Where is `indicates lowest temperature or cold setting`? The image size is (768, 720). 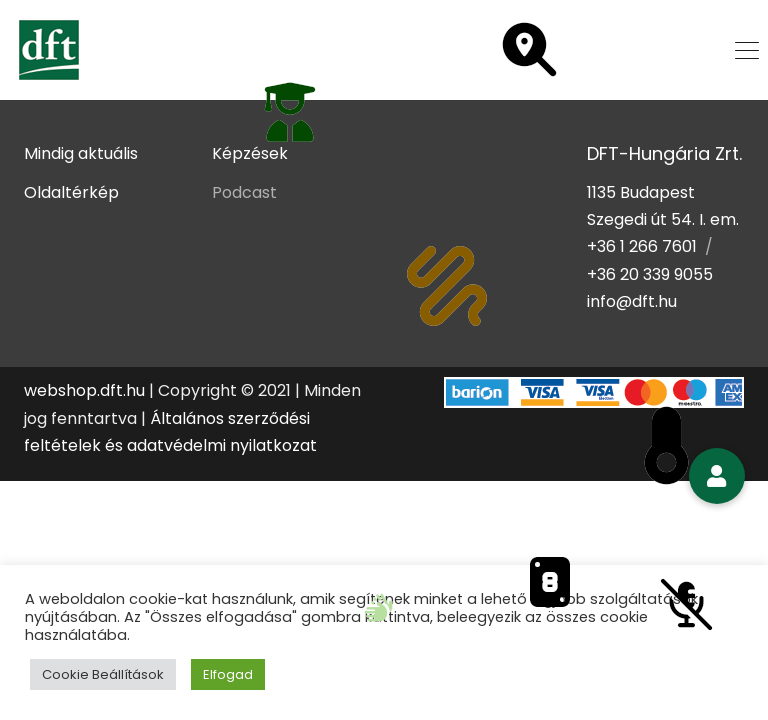 indicates lowest temperature or cold setting is located at coordinates (666, 445).